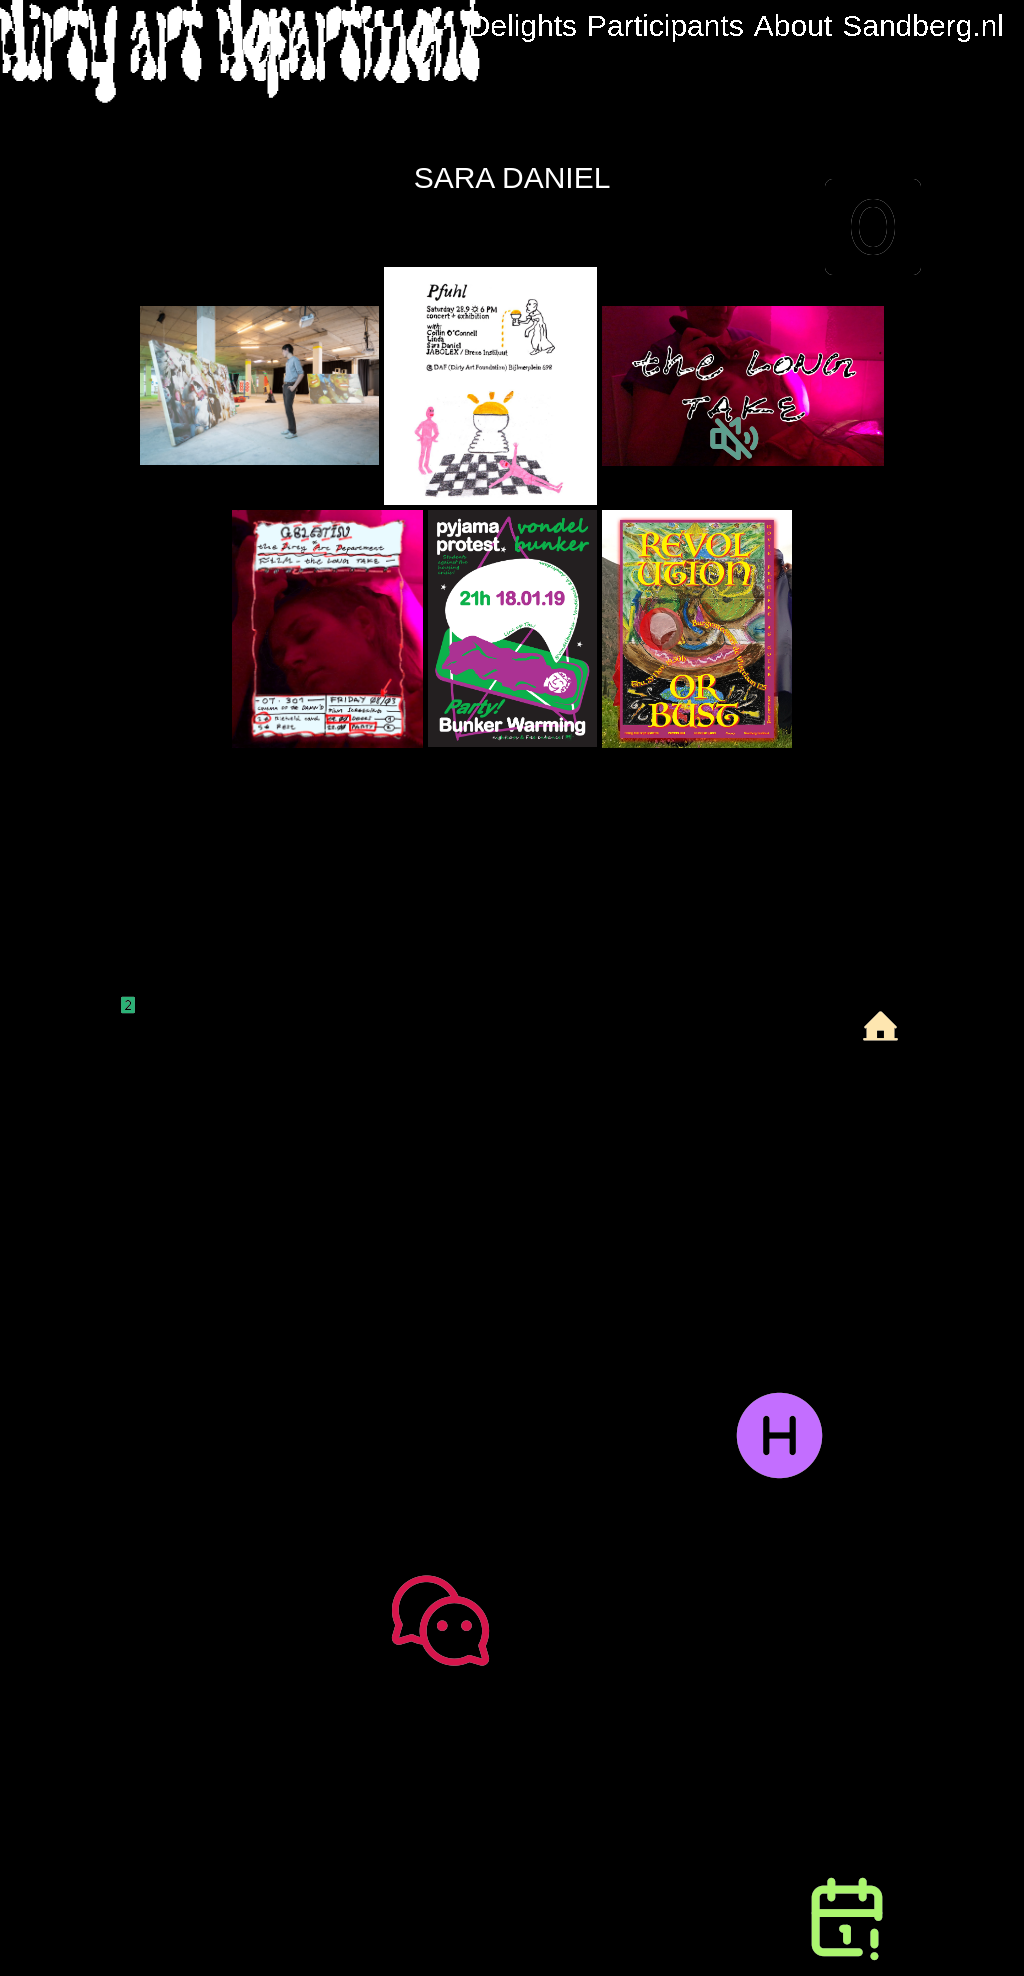 The height and width of the screenshot is (1976, 1024). I want to click on open WeChat messaging app, so click(440, 1620).